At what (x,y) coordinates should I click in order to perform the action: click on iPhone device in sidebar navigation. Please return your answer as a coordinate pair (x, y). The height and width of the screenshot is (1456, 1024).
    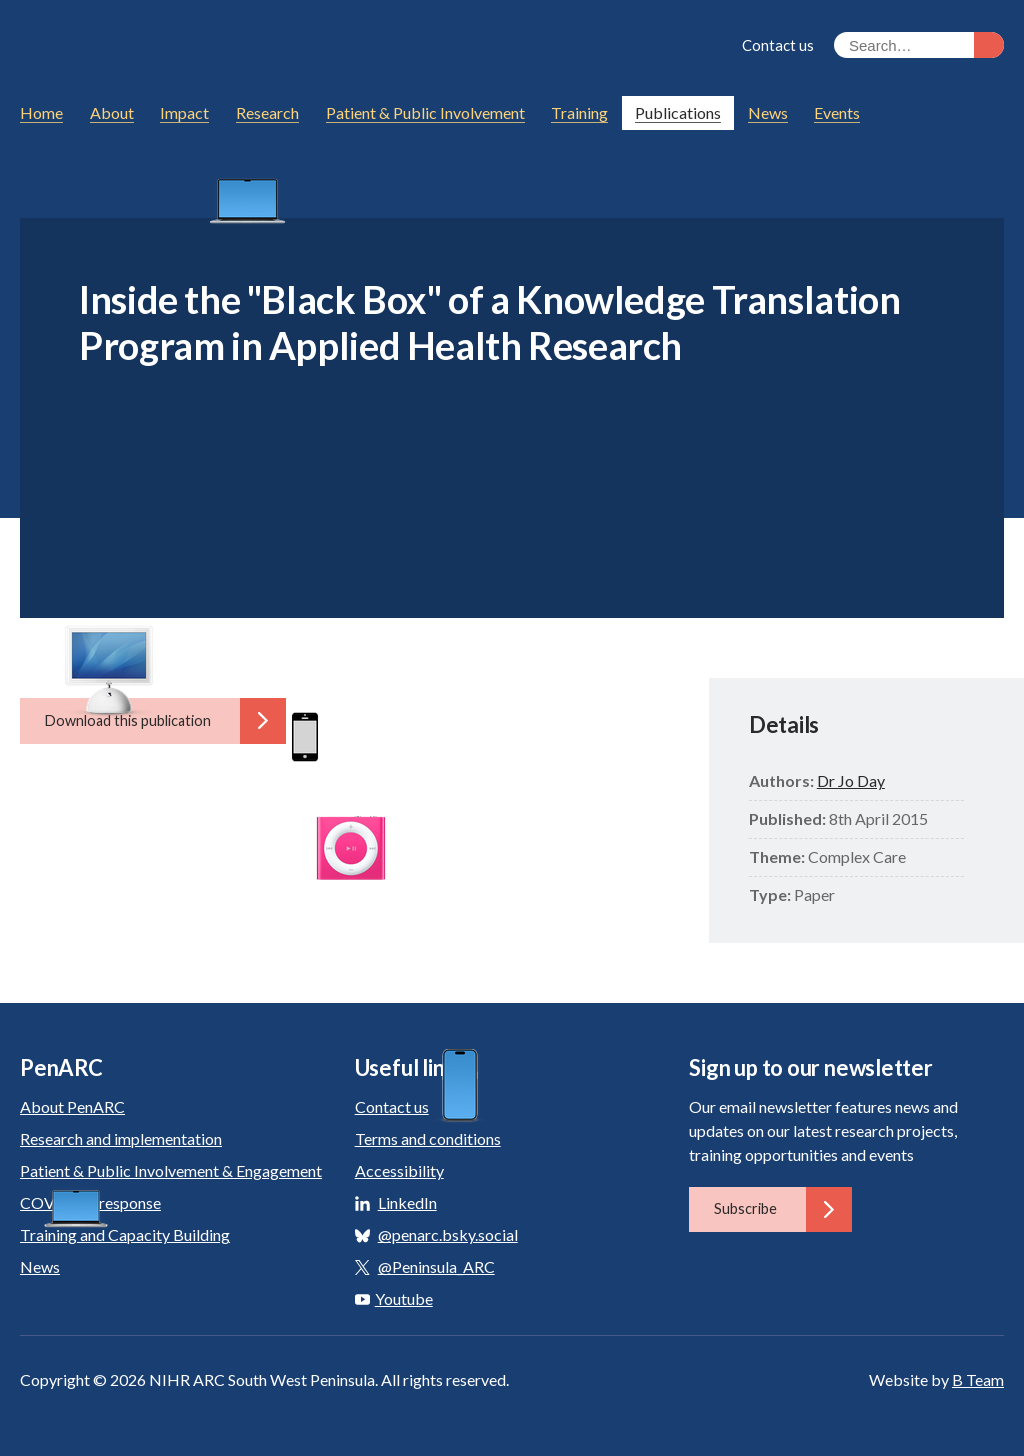
    Looking at the image, I should click on (305, 737).